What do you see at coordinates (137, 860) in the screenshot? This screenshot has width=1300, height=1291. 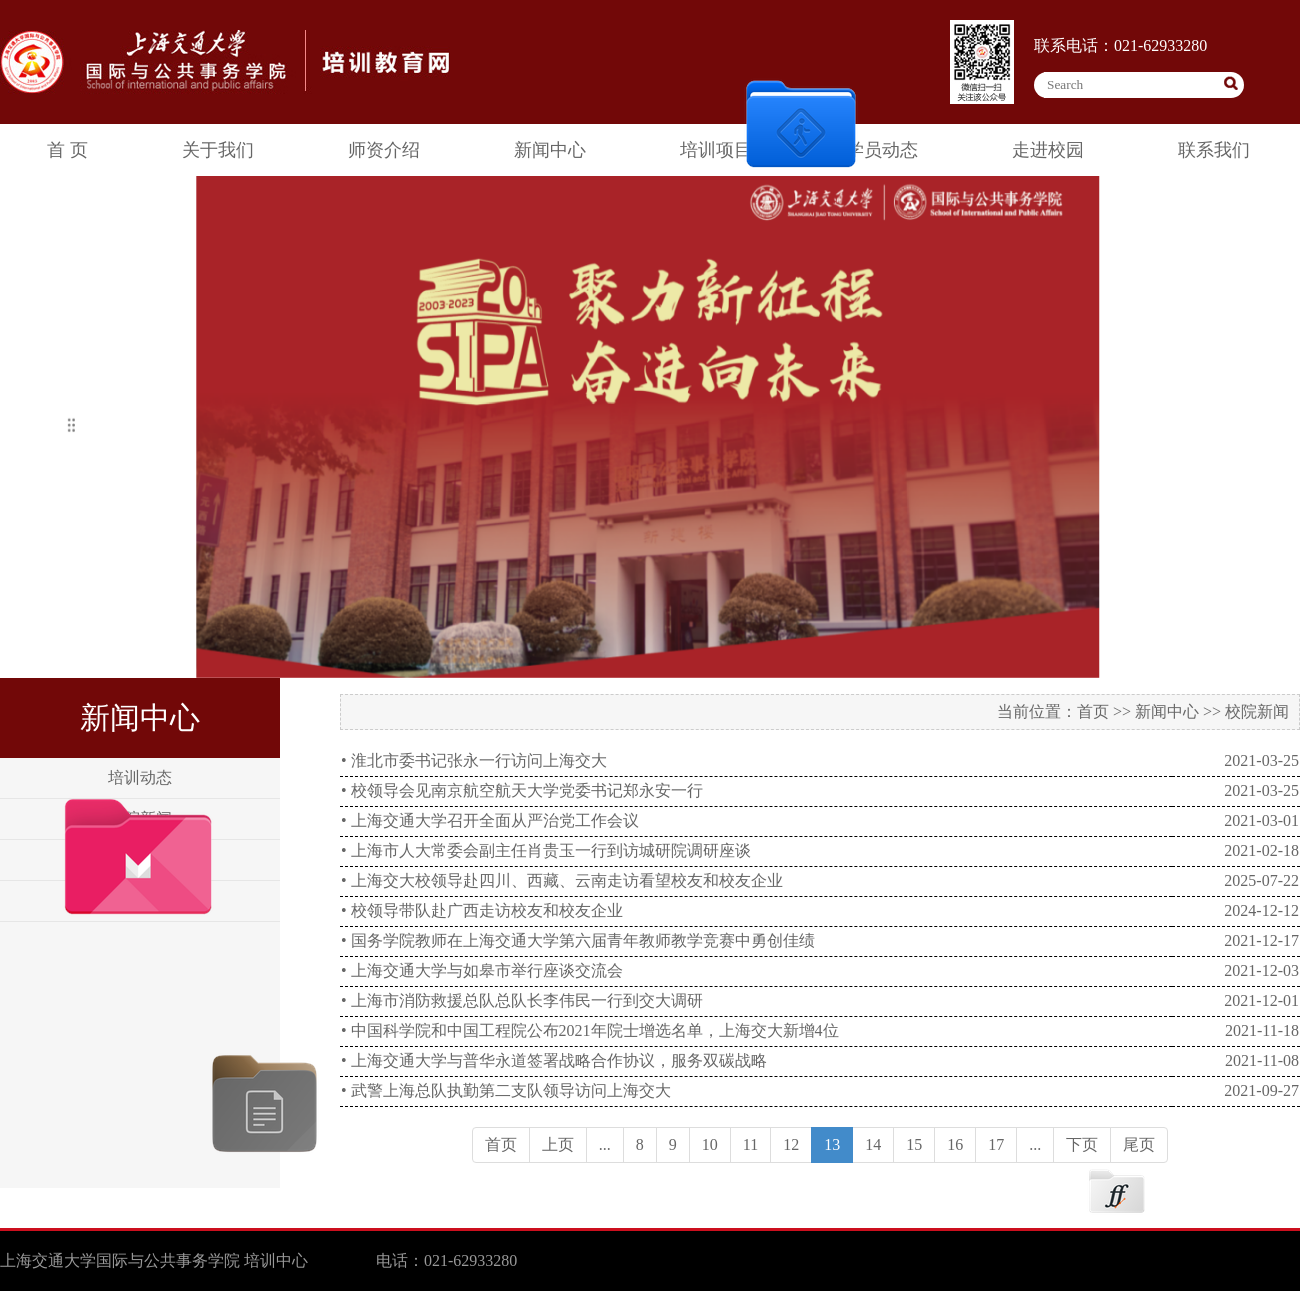 I see `open android marshmallow system folder` at bounding box center [137, 860].